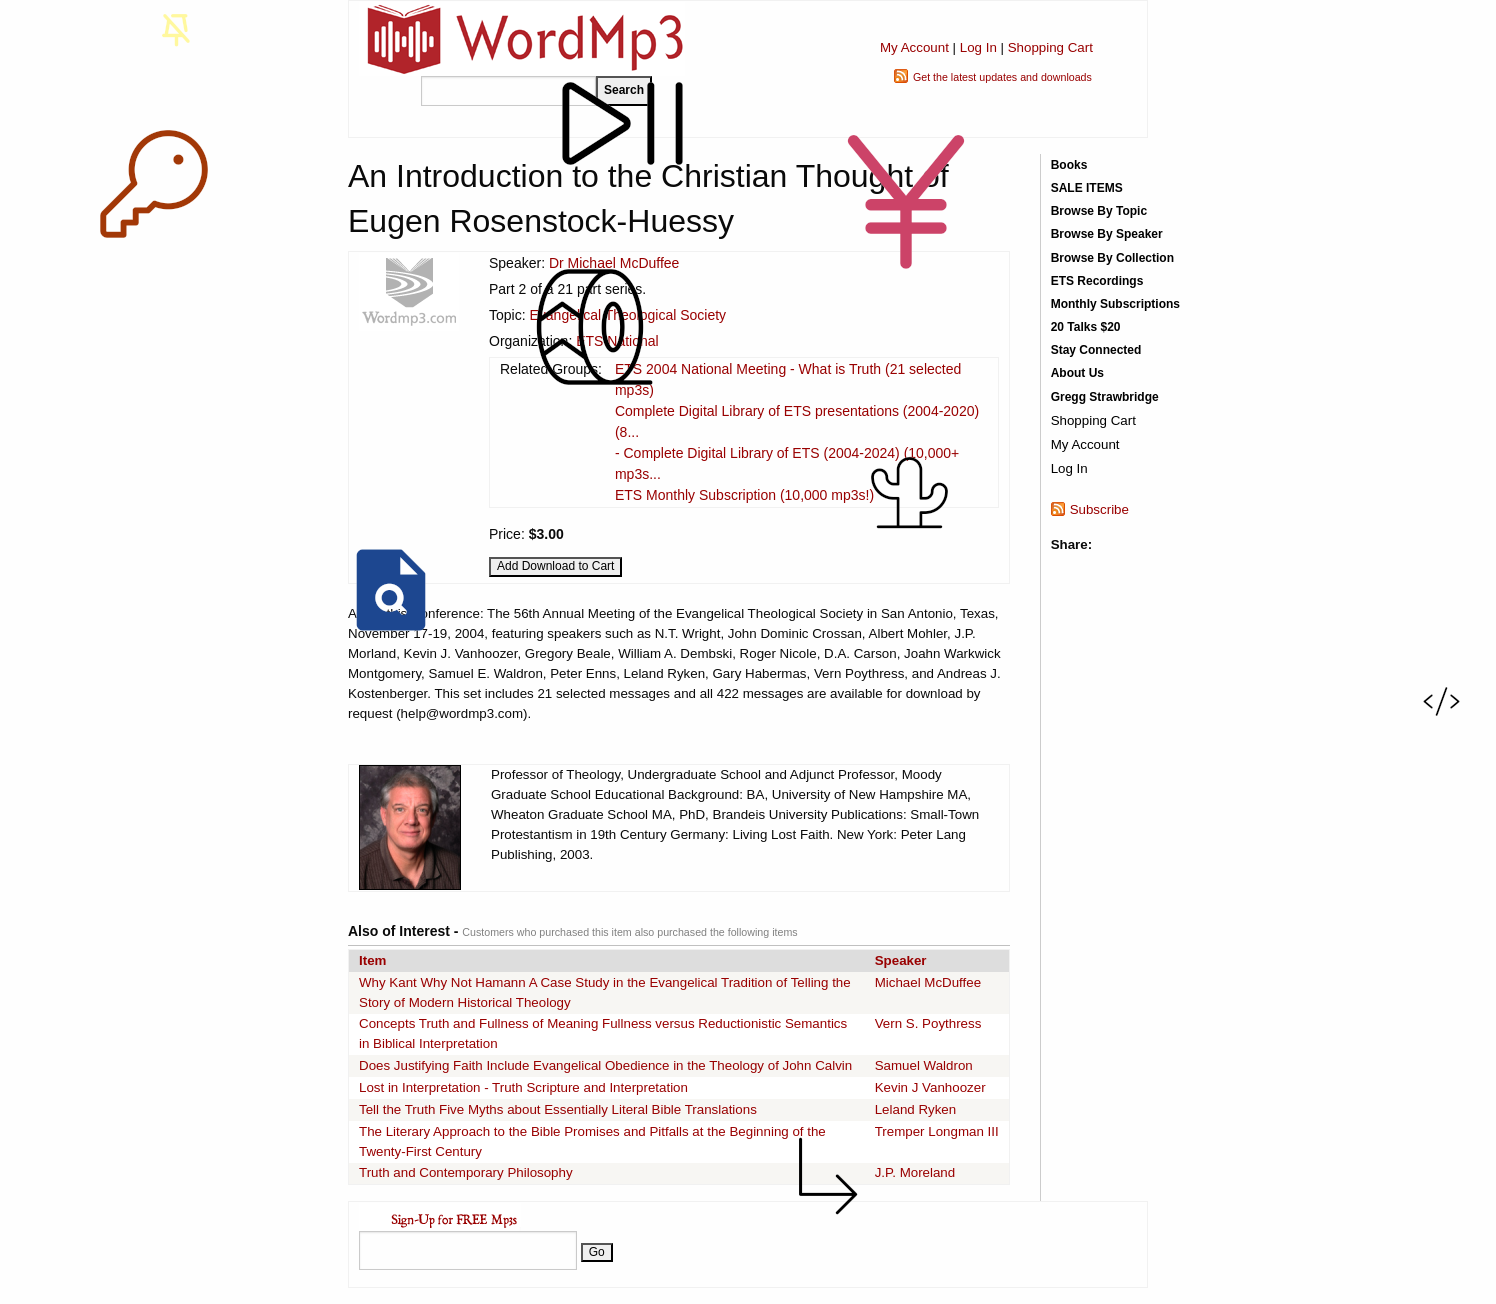 The width and height of the screenshot is (1496, 1304). I want to click on view or edit source code, so click(1441, 701).